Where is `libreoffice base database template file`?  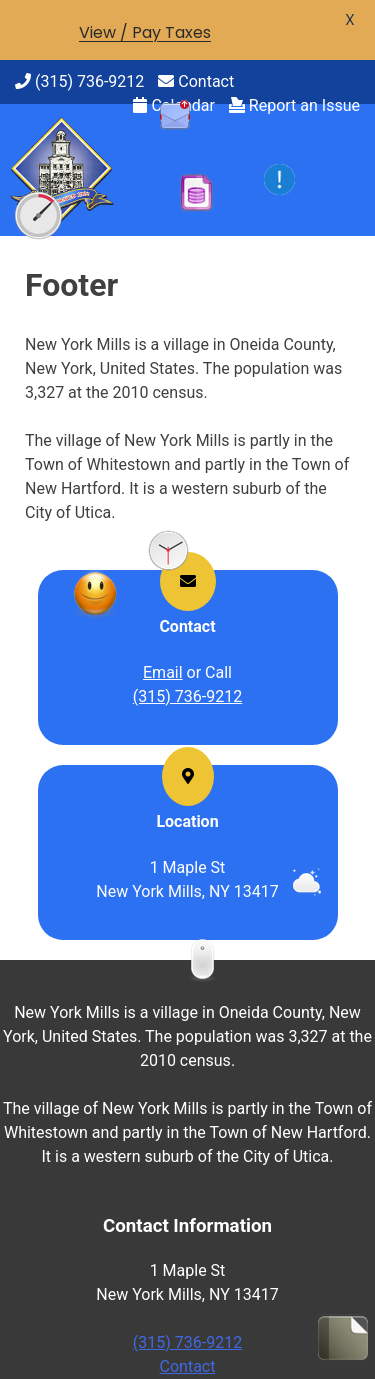 libreoffice base database template file is located at coordinates (196, 192).